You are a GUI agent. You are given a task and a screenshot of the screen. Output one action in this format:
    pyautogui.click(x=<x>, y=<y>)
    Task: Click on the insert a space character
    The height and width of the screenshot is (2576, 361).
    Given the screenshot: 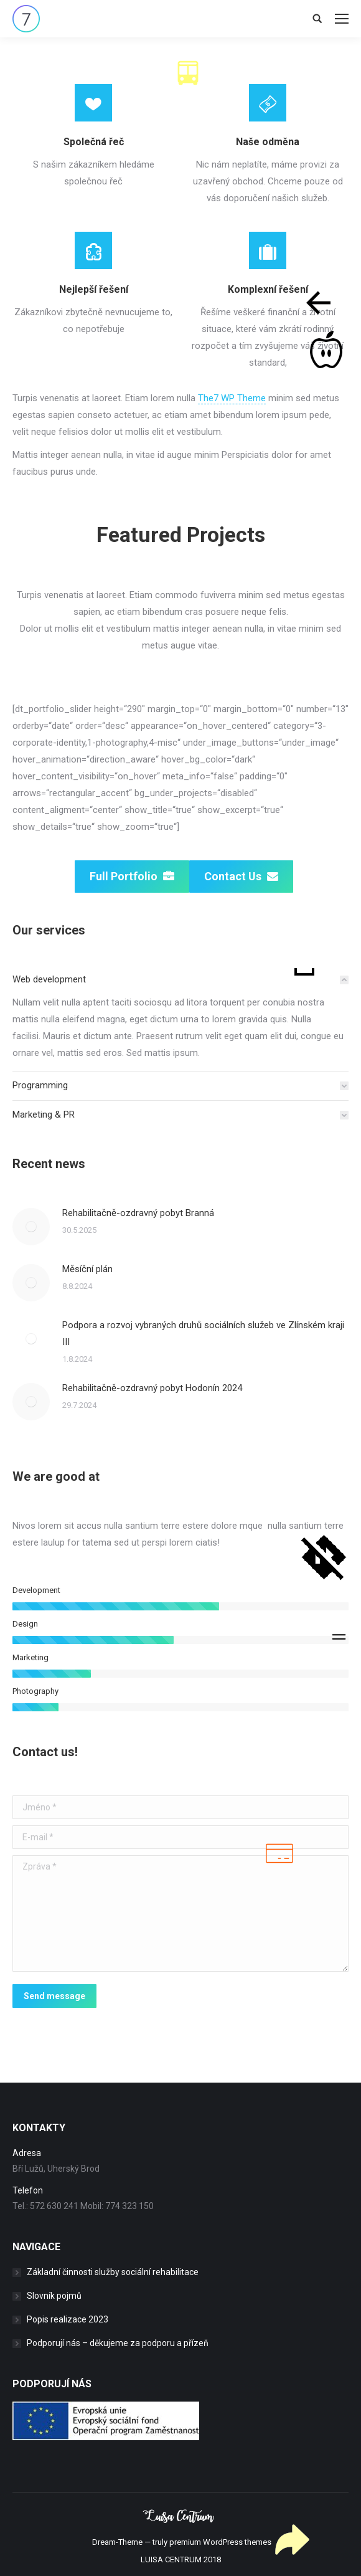 What is the action you would take?
    pyautogui.click(x=304, y=972)
    